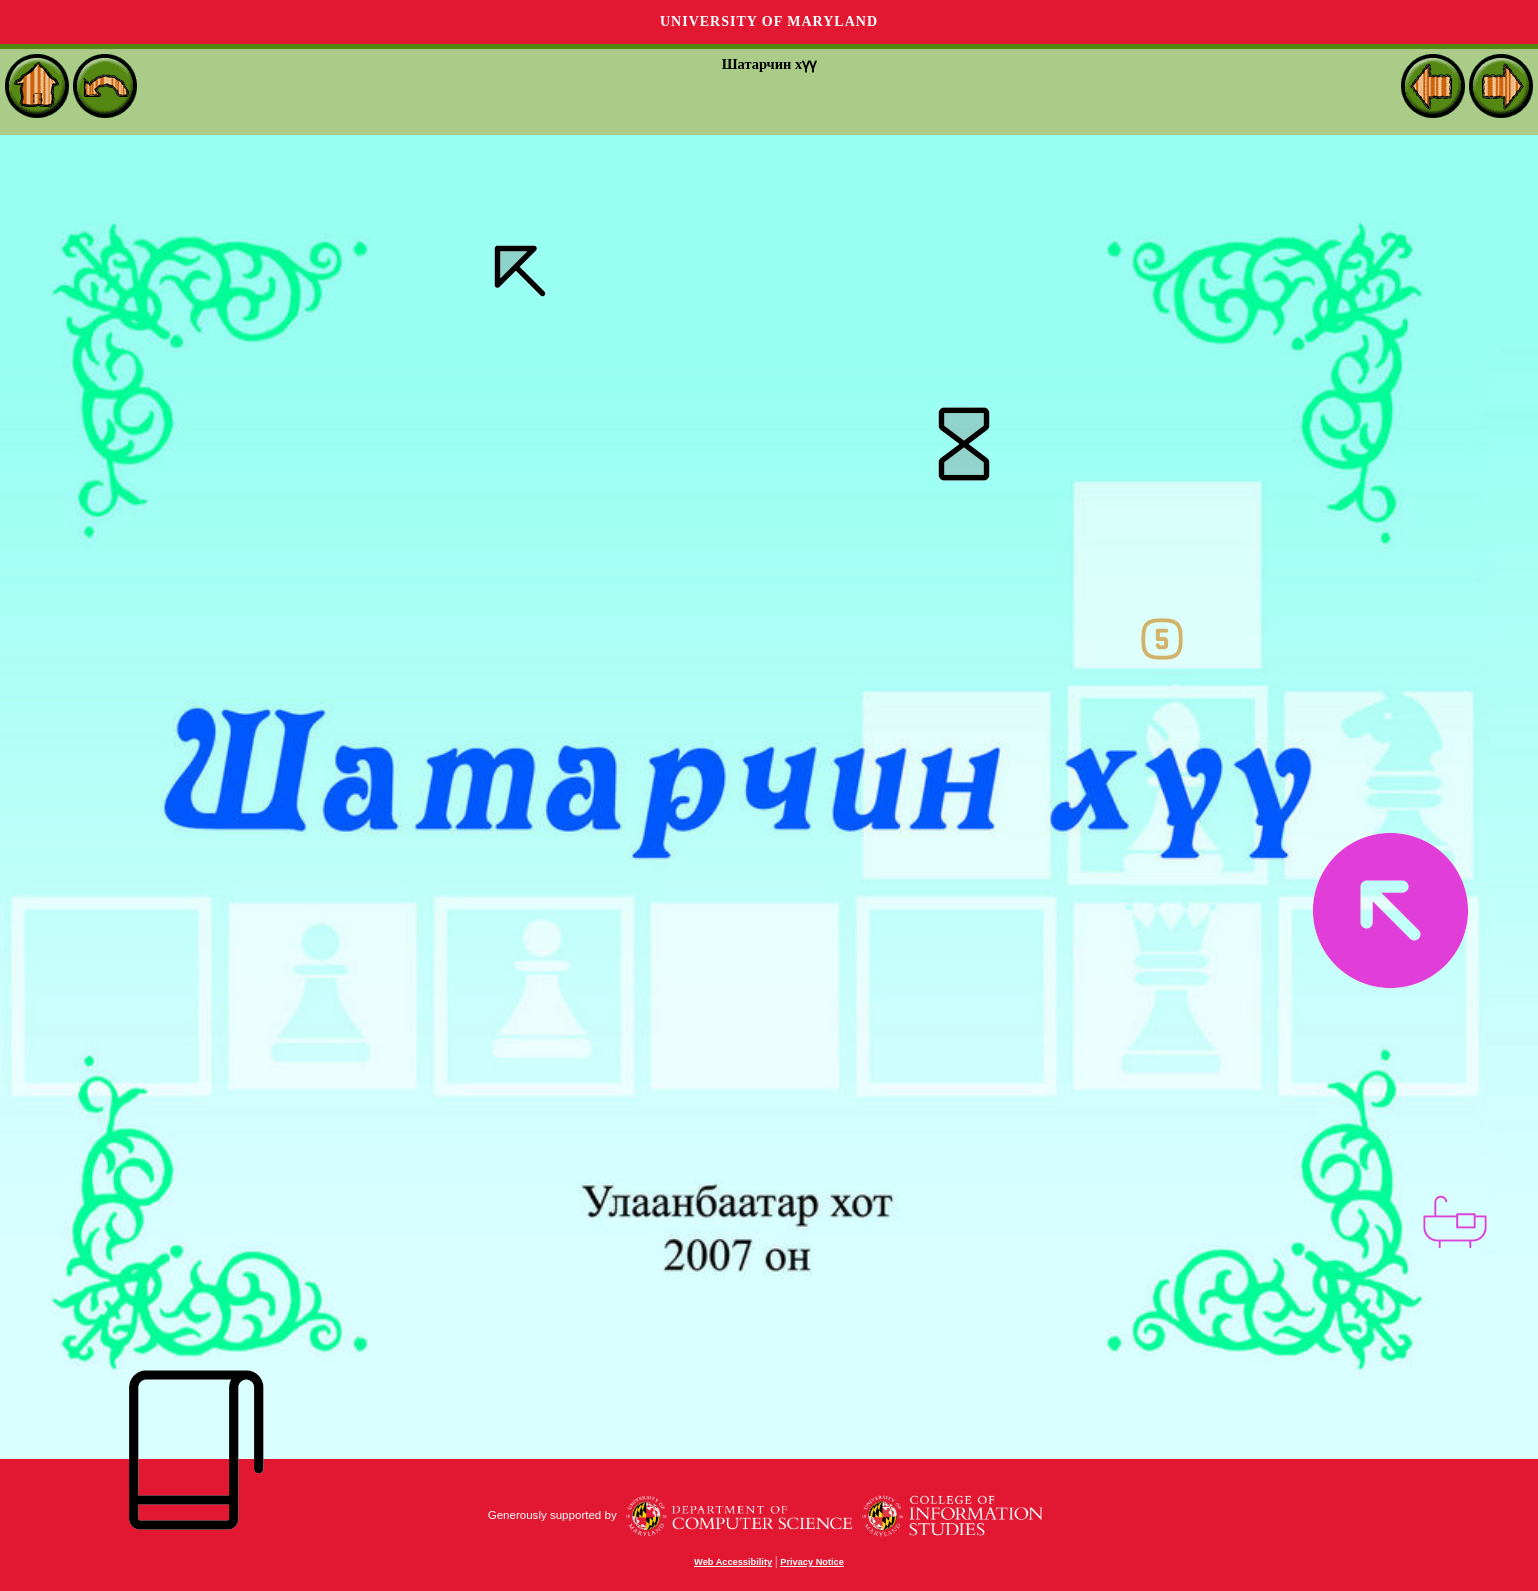 Image resolution: width=1538 pixels, height=1591 pixels. Describe the element at coordinates (964, 444) in the screenshot. I see `indicates a loading or processing state` at that location.